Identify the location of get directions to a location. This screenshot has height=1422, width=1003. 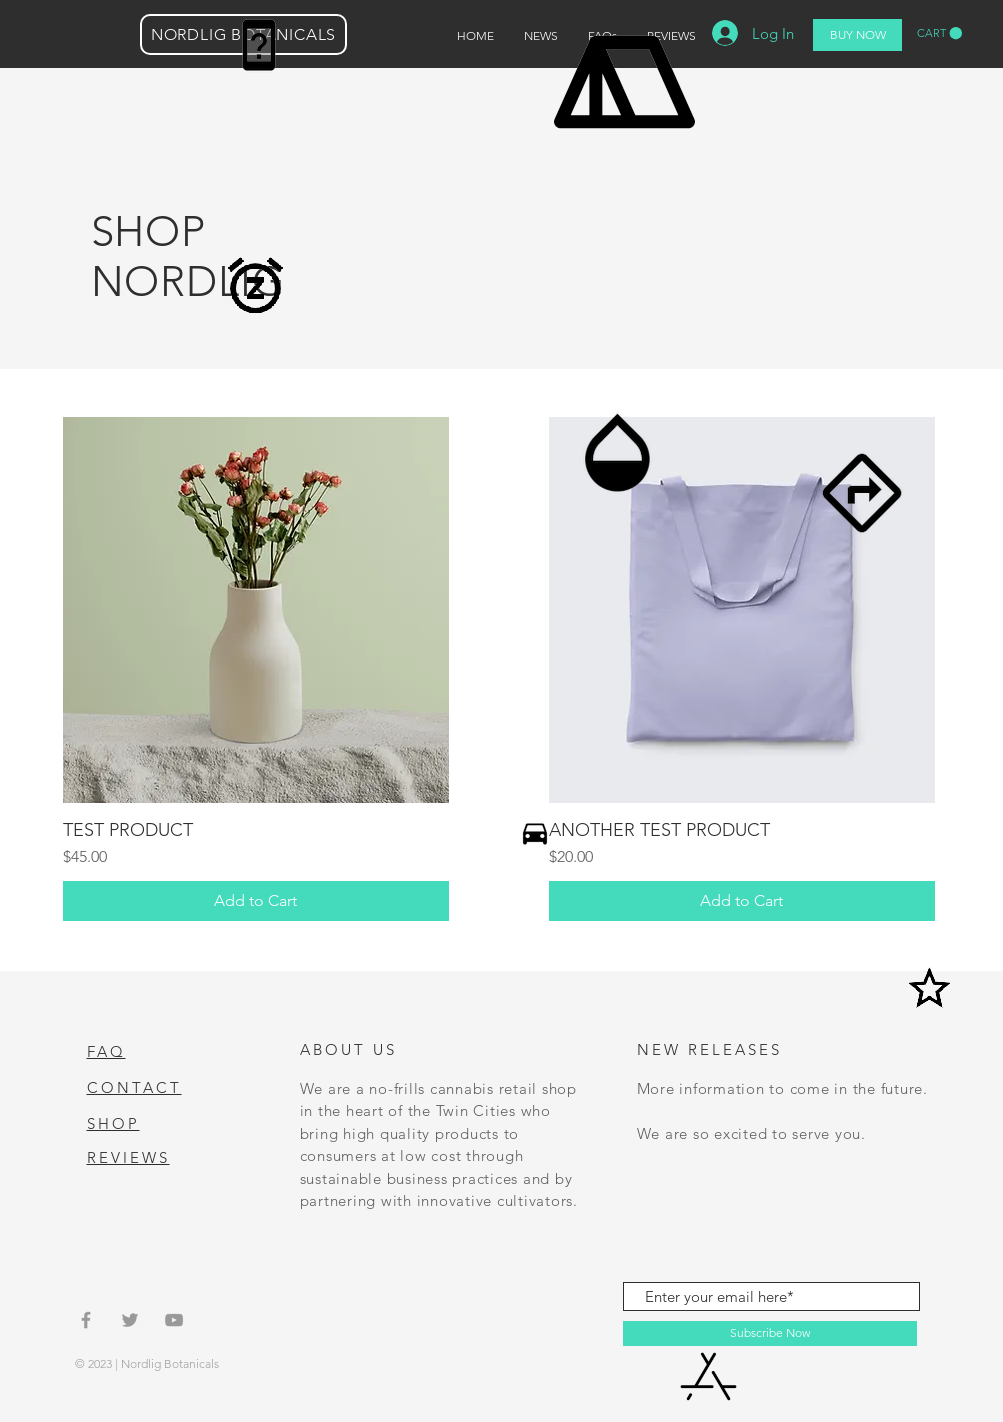
(862, 493).